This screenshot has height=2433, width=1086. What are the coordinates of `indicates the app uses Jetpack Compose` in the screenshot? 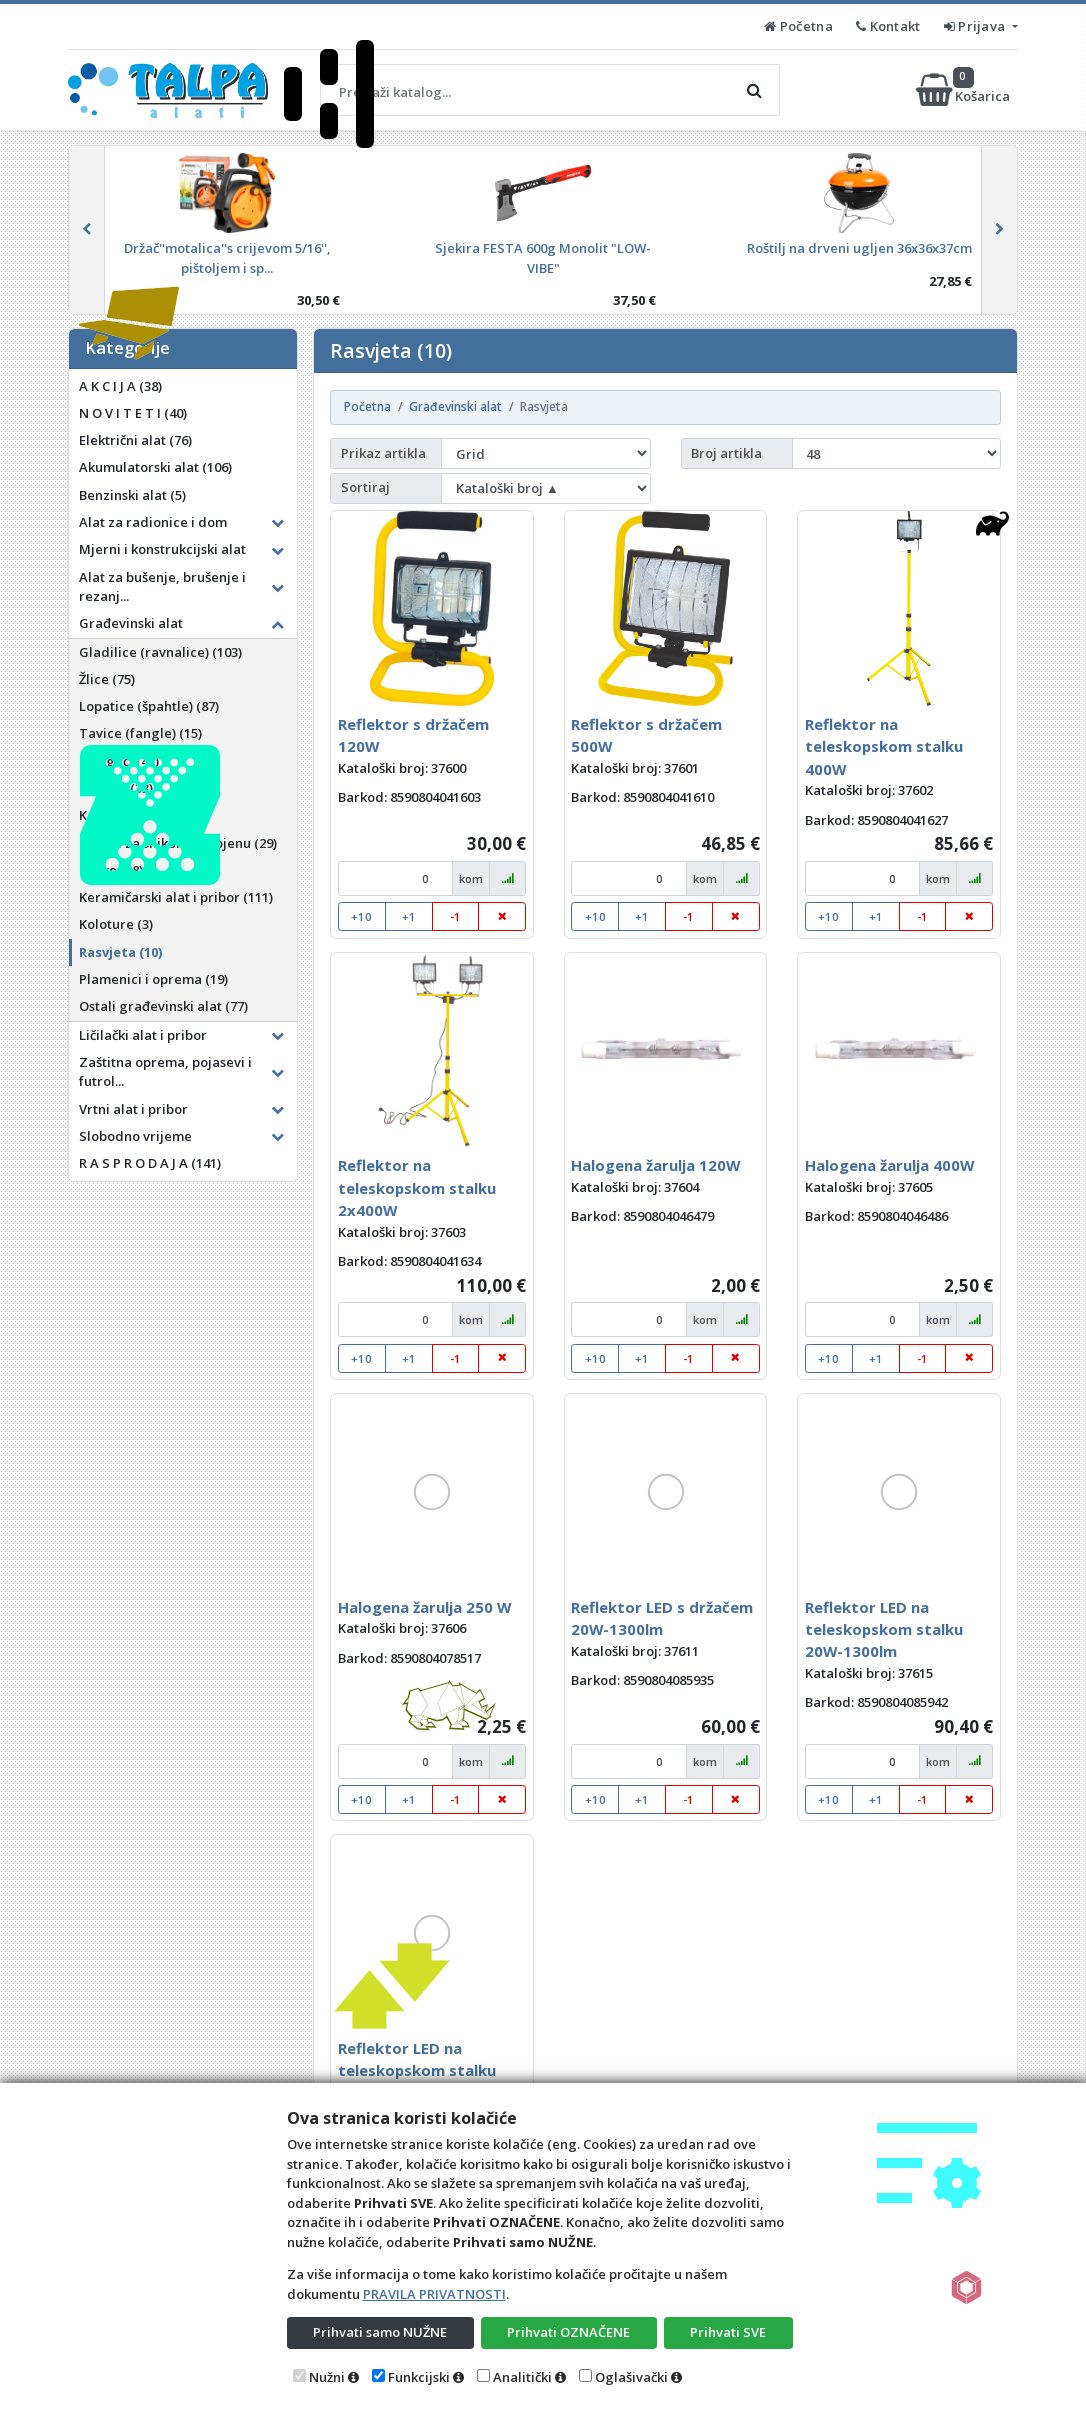 It's located at (966, 2287).